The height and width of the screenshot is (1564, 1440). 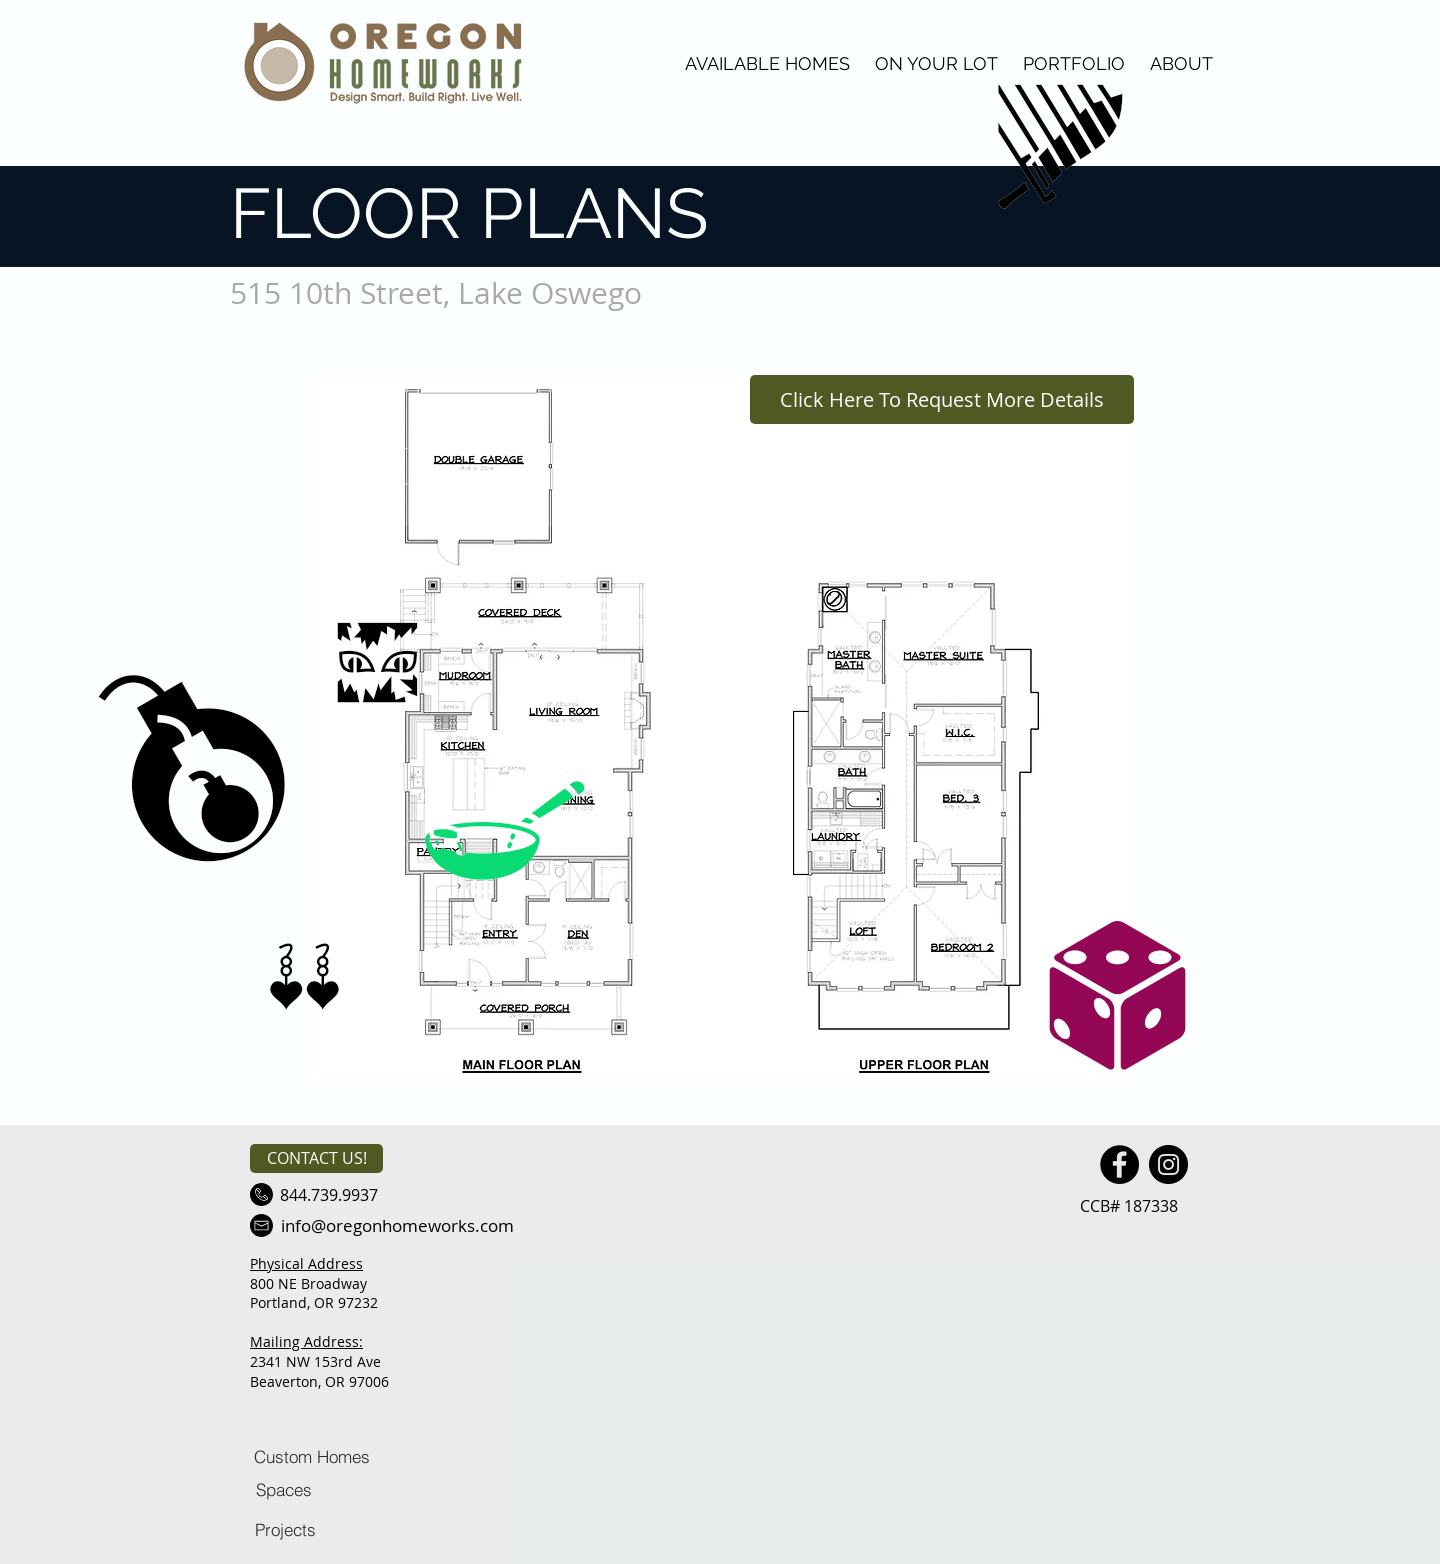 What do you see at coordinates (504, 825) in the screenshot?
I see `access cooking or stir-fry recipes` at bounding box center [504, 825].